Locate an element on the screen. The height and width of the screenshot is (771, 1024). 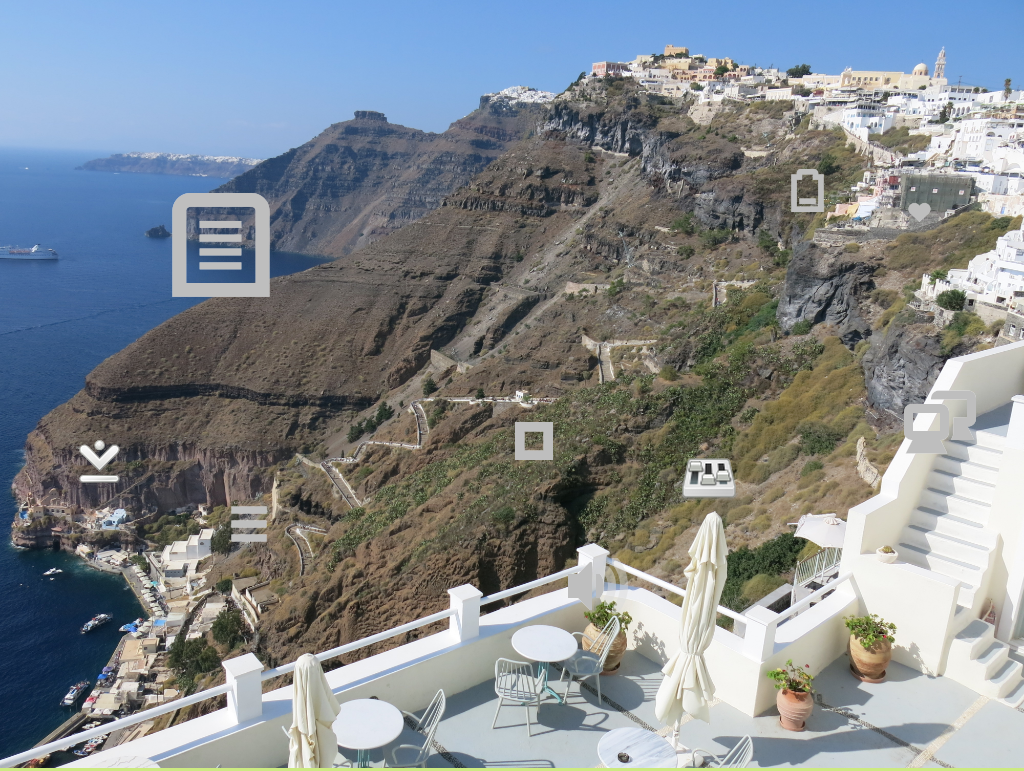
justify text to fill both margins is located at coordinates (249, 524).